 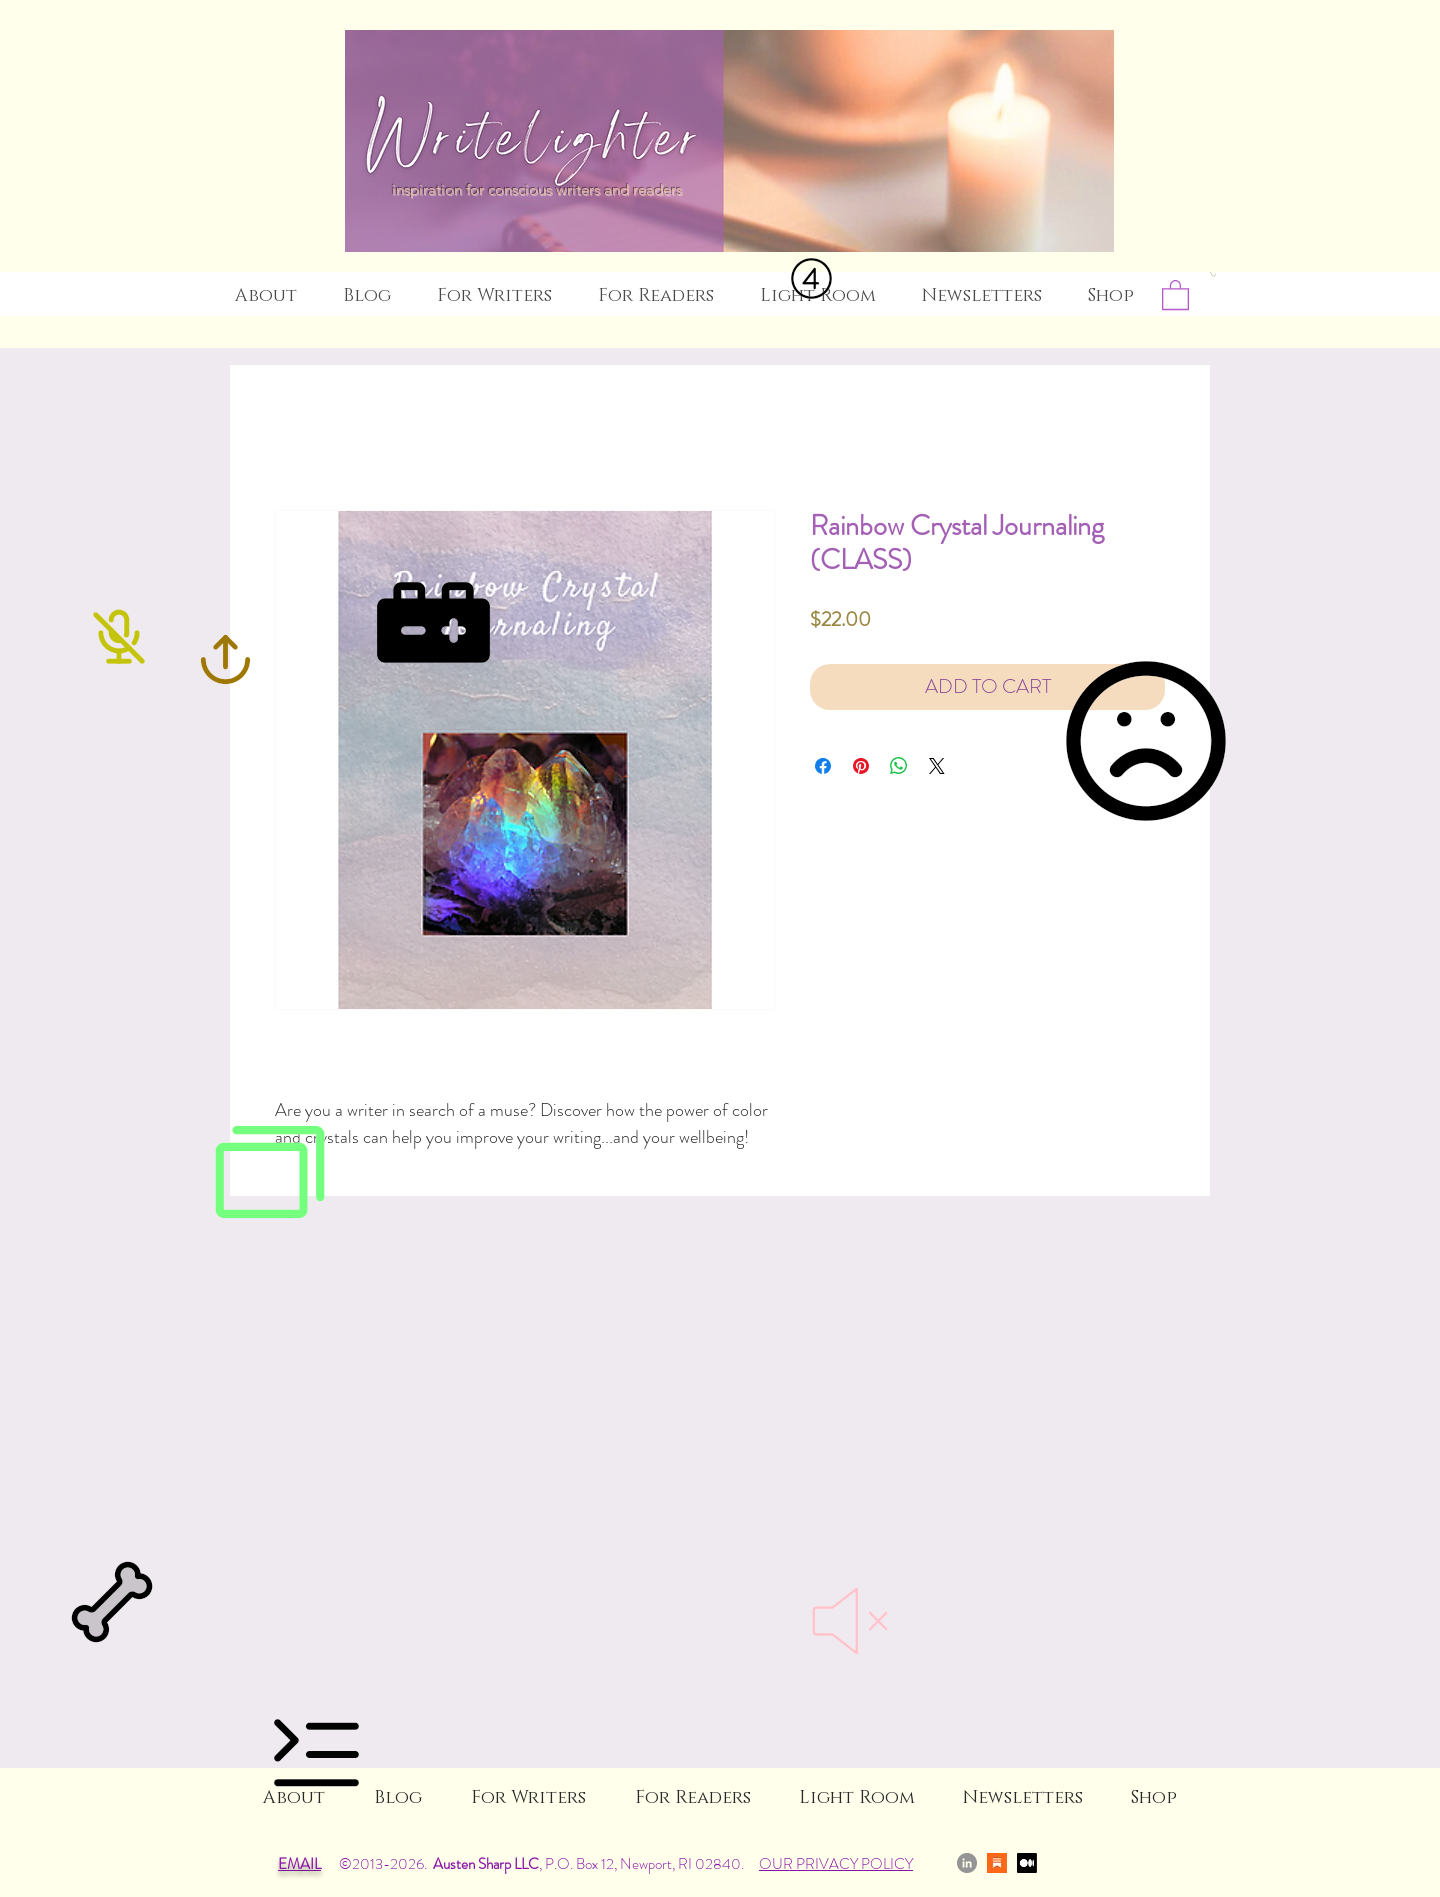 I want to click on check vehicle battery status, so click(x=433, y=626).